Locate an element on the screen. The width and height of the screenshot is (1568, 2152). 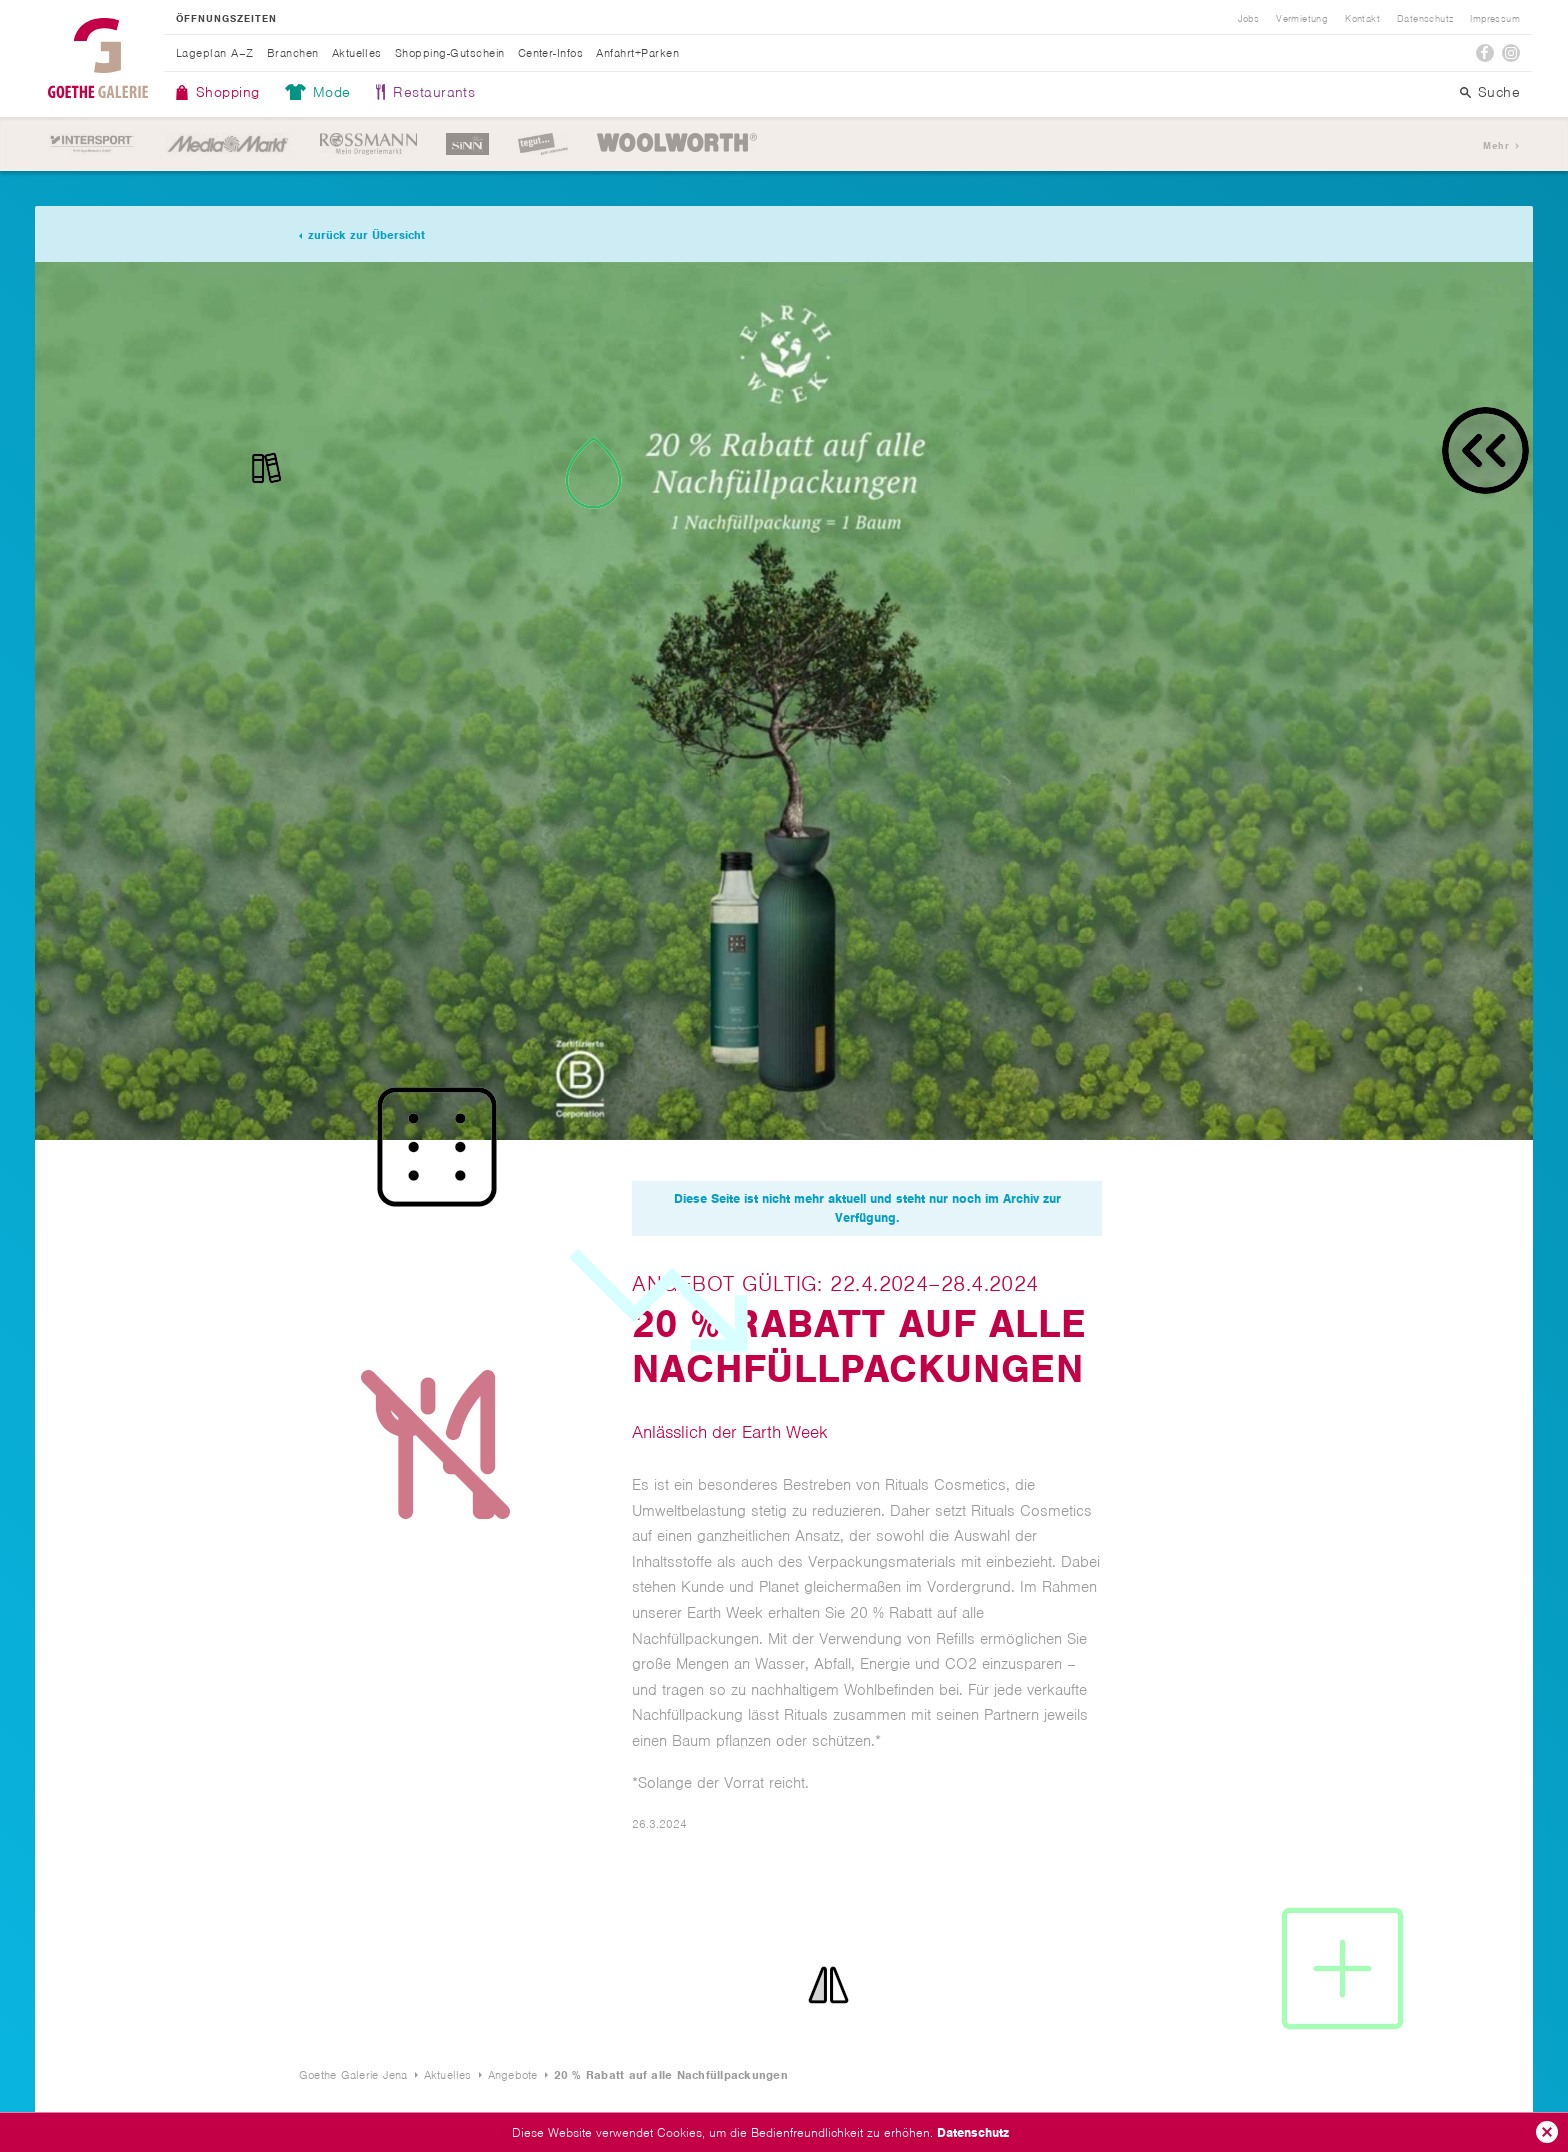
add a new item or entry is located at coordinates (1342, 1968).